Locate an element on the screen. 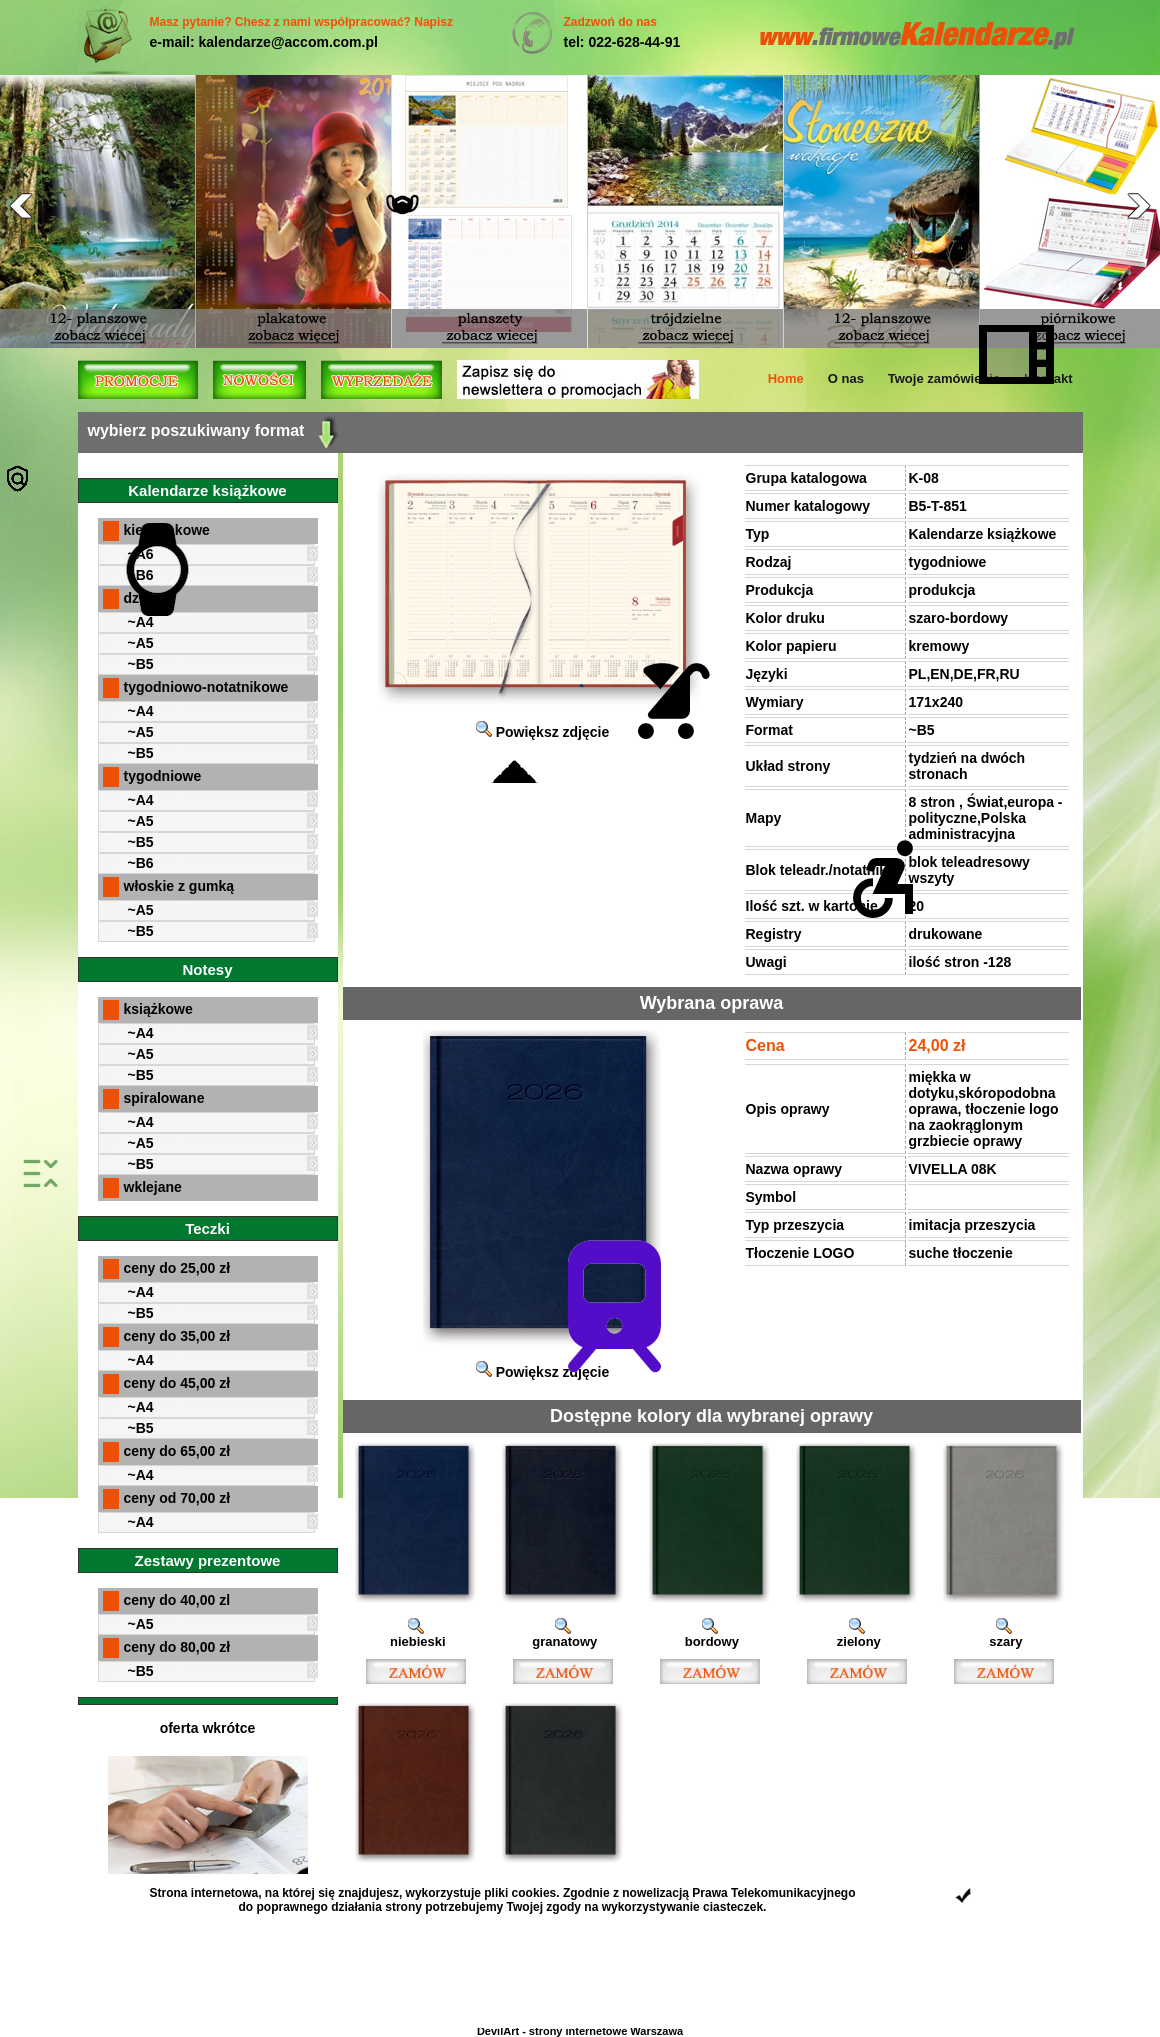 Image resolution: width=1160 pixels, height=2037 pixels. access smartwatch settings or pairing is located at coordinates (157, 569).